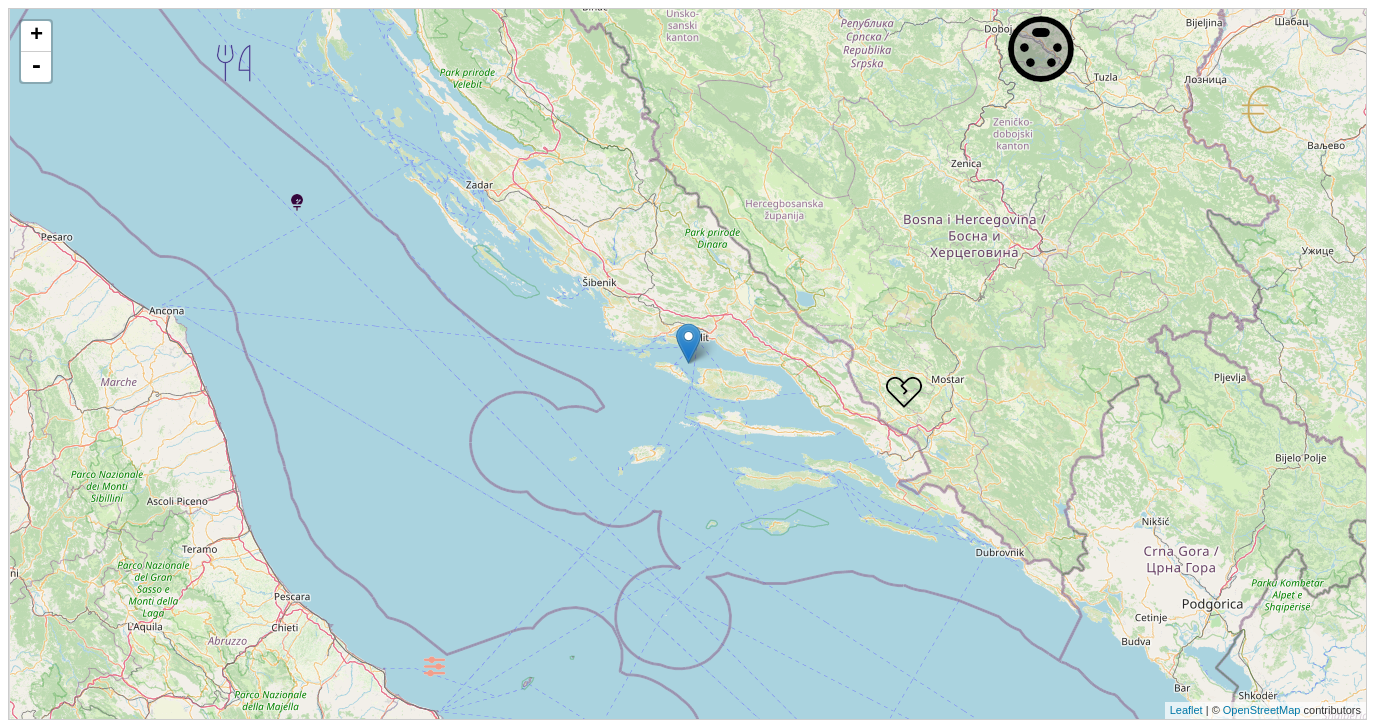  Describe the element at coordinates (234, 62) in the screenshot. I see `find nearby restaurants or dining options` at that location.